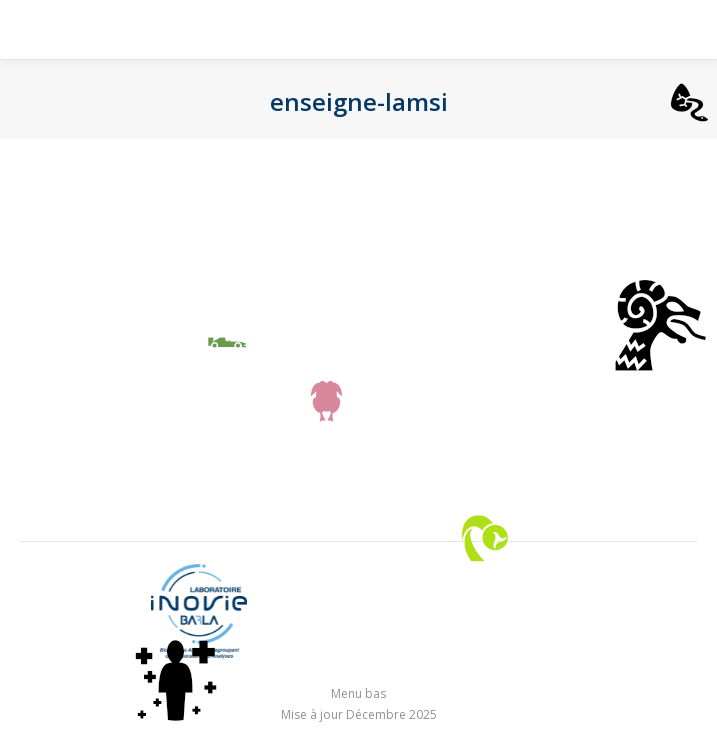 The width and height of the screenshot is (717, 736). What do you see at coordinates (485, 538) in the screenshot?
I see `a monster or creature ability indicator` at bounding box center [485, 538].